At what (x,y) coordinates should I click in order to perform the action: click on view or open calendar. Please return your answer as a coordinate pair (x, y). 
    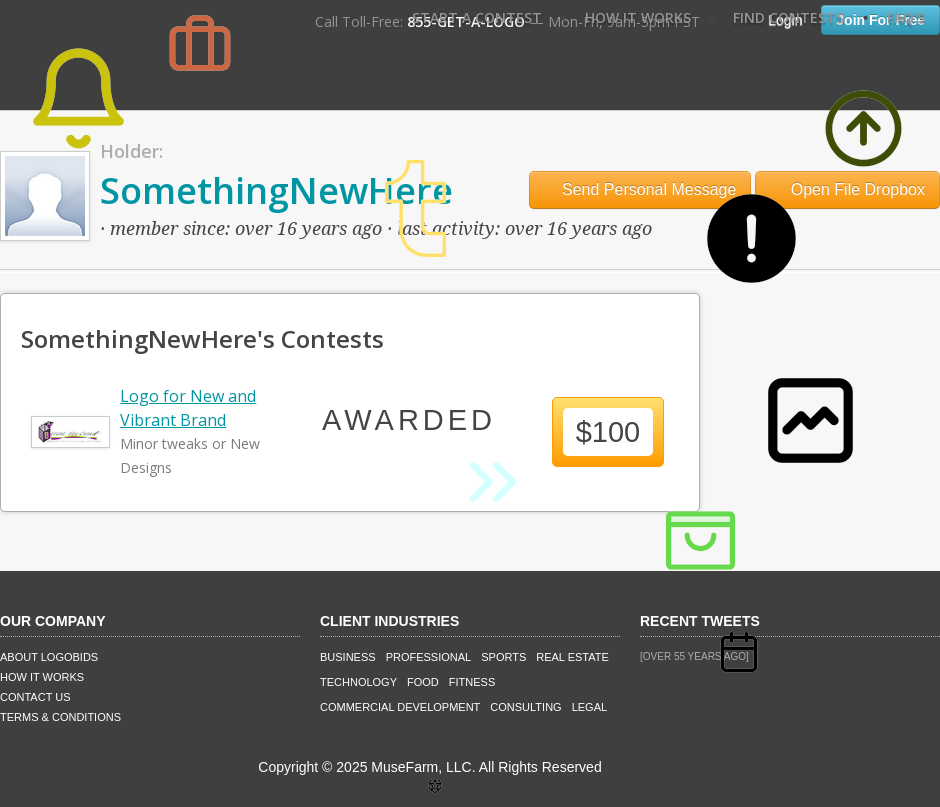
    Looking at the image, I should click on (739, 652).